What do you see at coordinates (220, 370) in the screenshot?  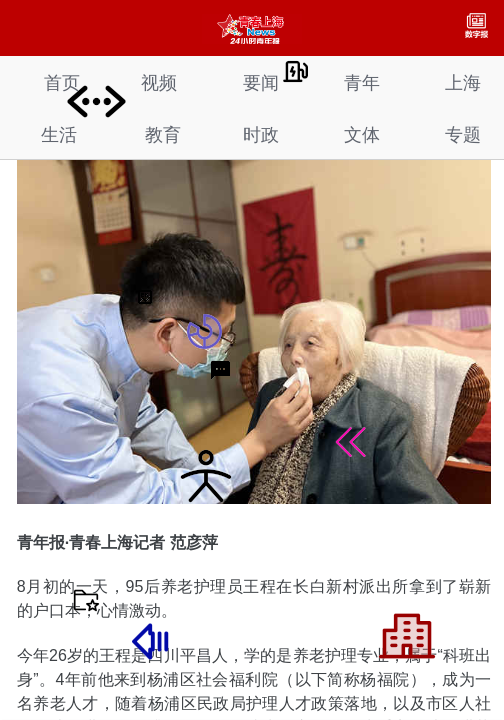 I see `open text messages` at bounding box center [220, 370].